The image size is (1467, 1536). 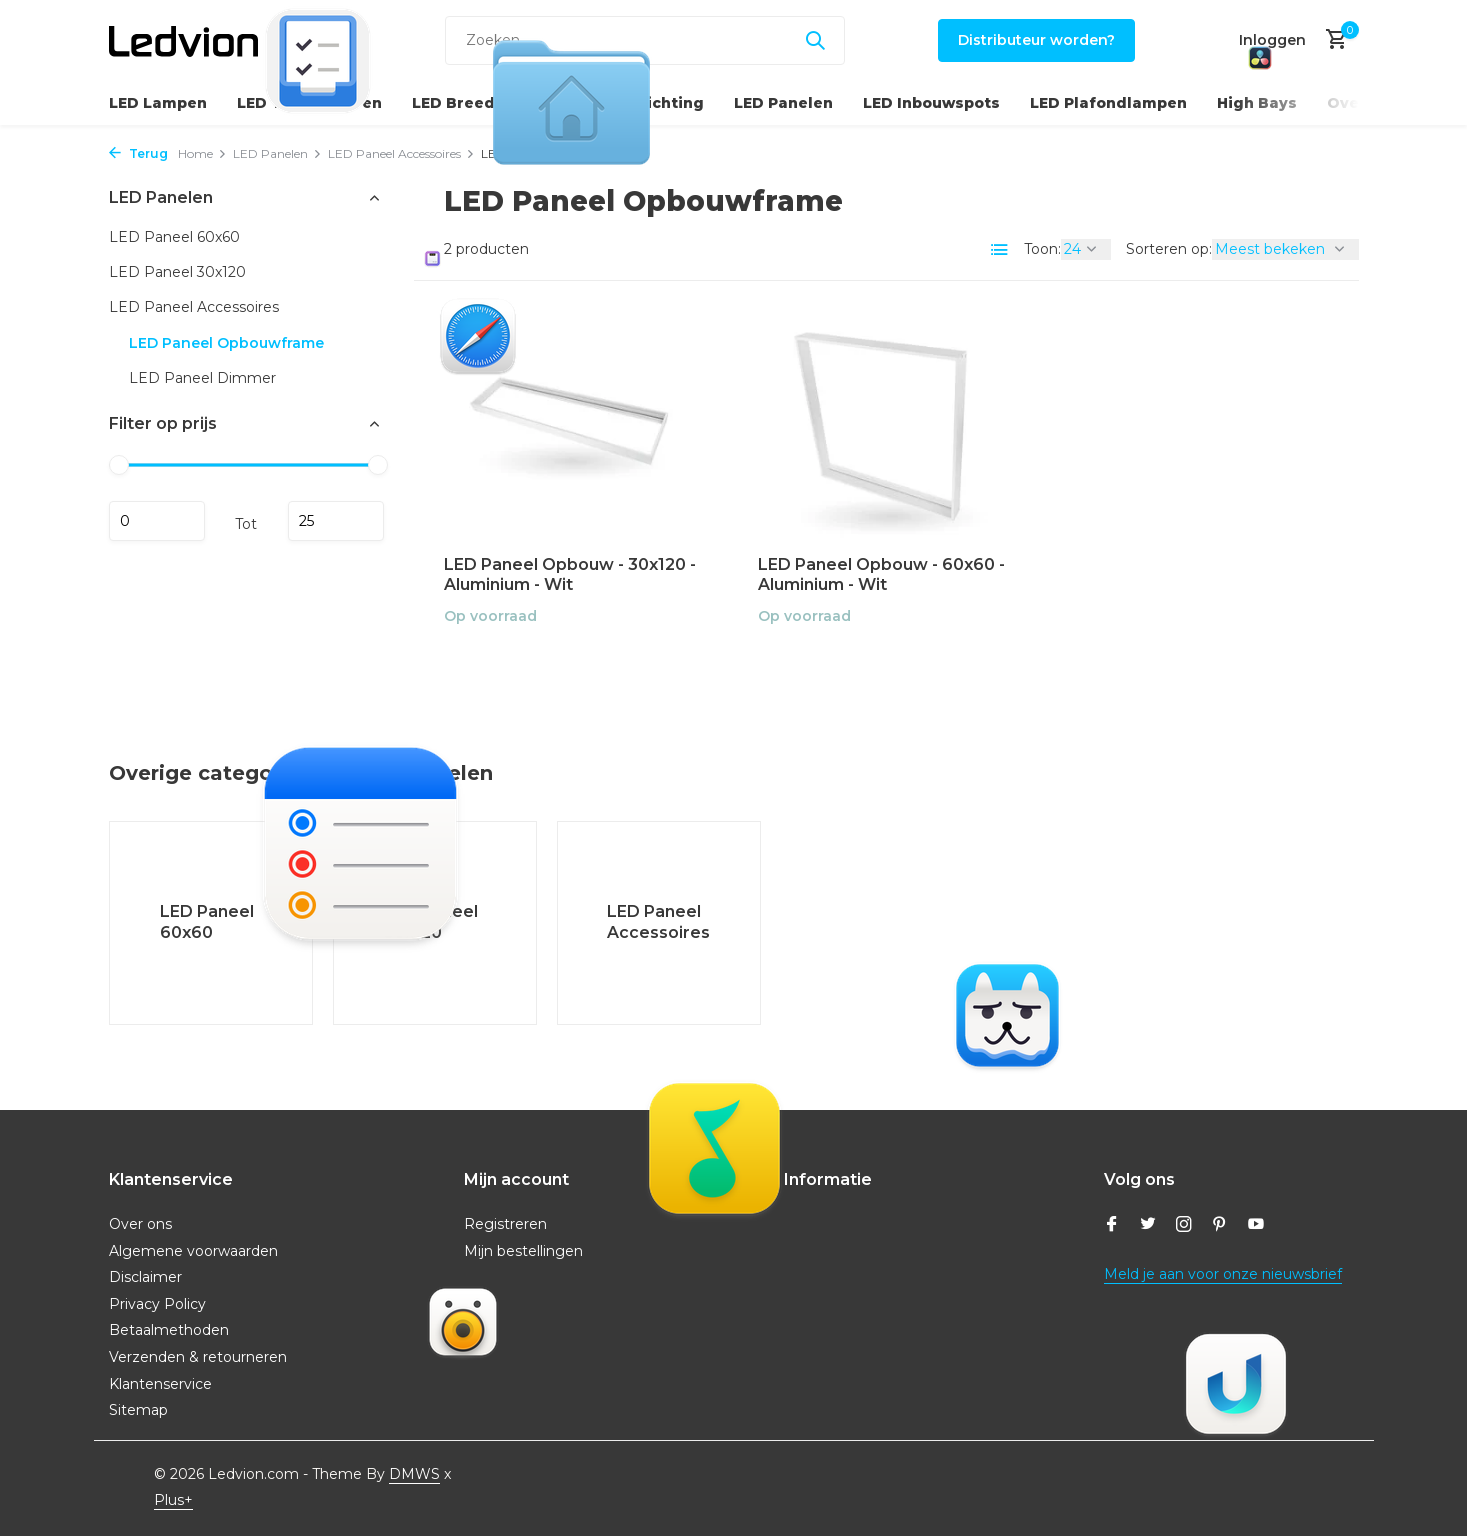 I want to click on open Alpaca AI chat application, so click(x=1007, y=1015).